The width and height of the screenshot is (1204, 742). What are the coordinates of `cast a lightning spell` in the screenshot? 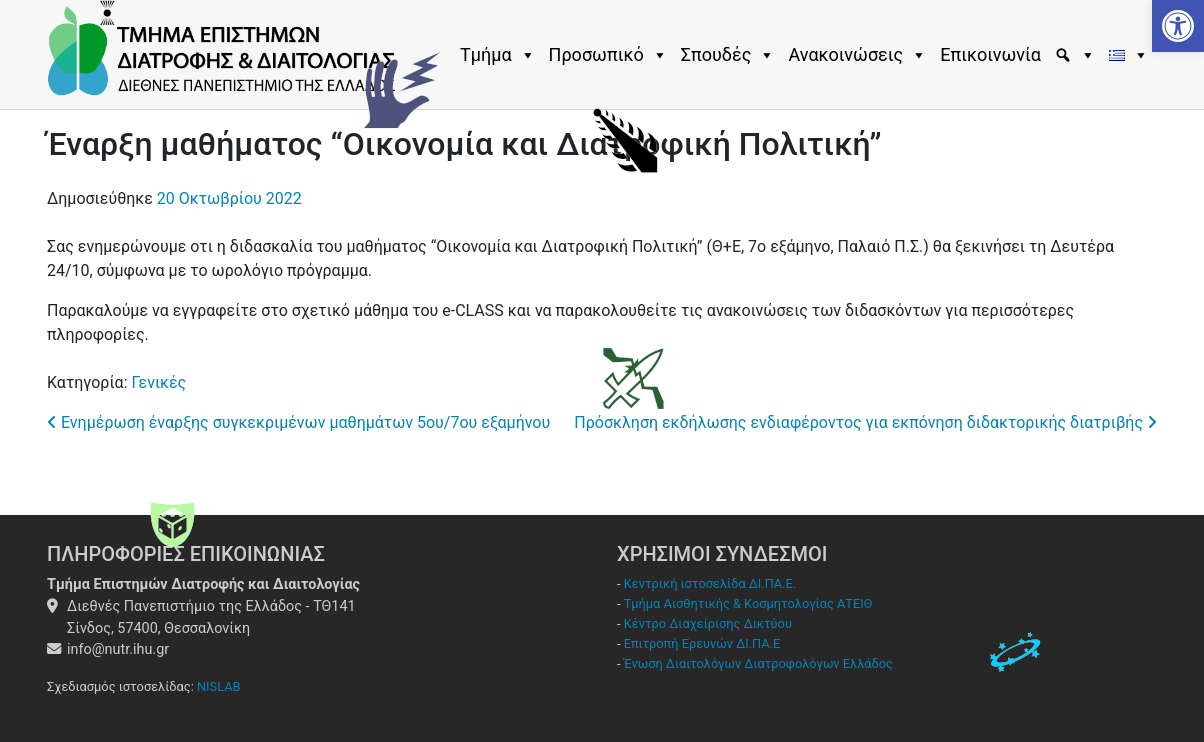 It's located at (403, 89).